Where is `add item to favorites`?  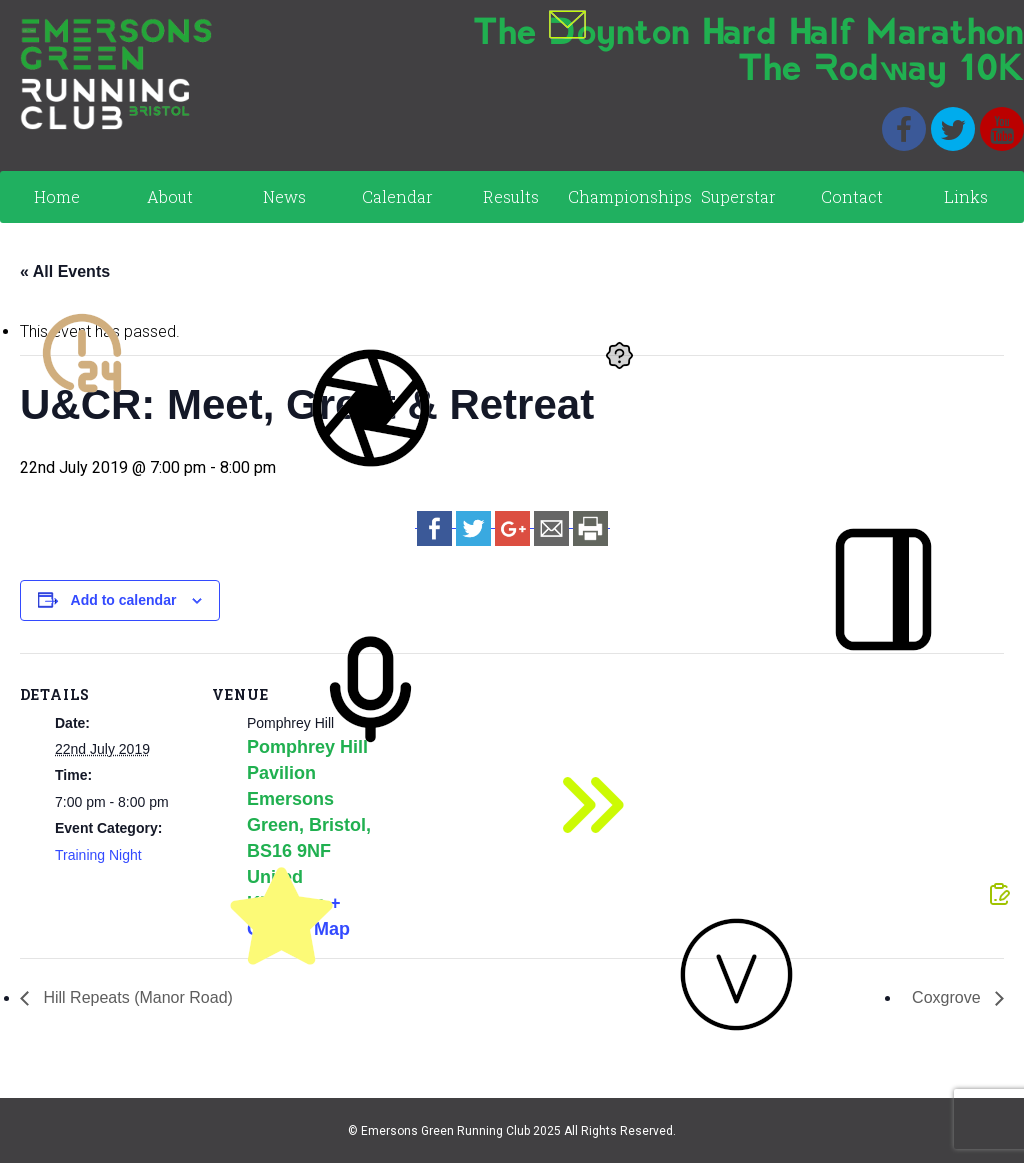 add item to favorites is located at coordinates (281, 918).